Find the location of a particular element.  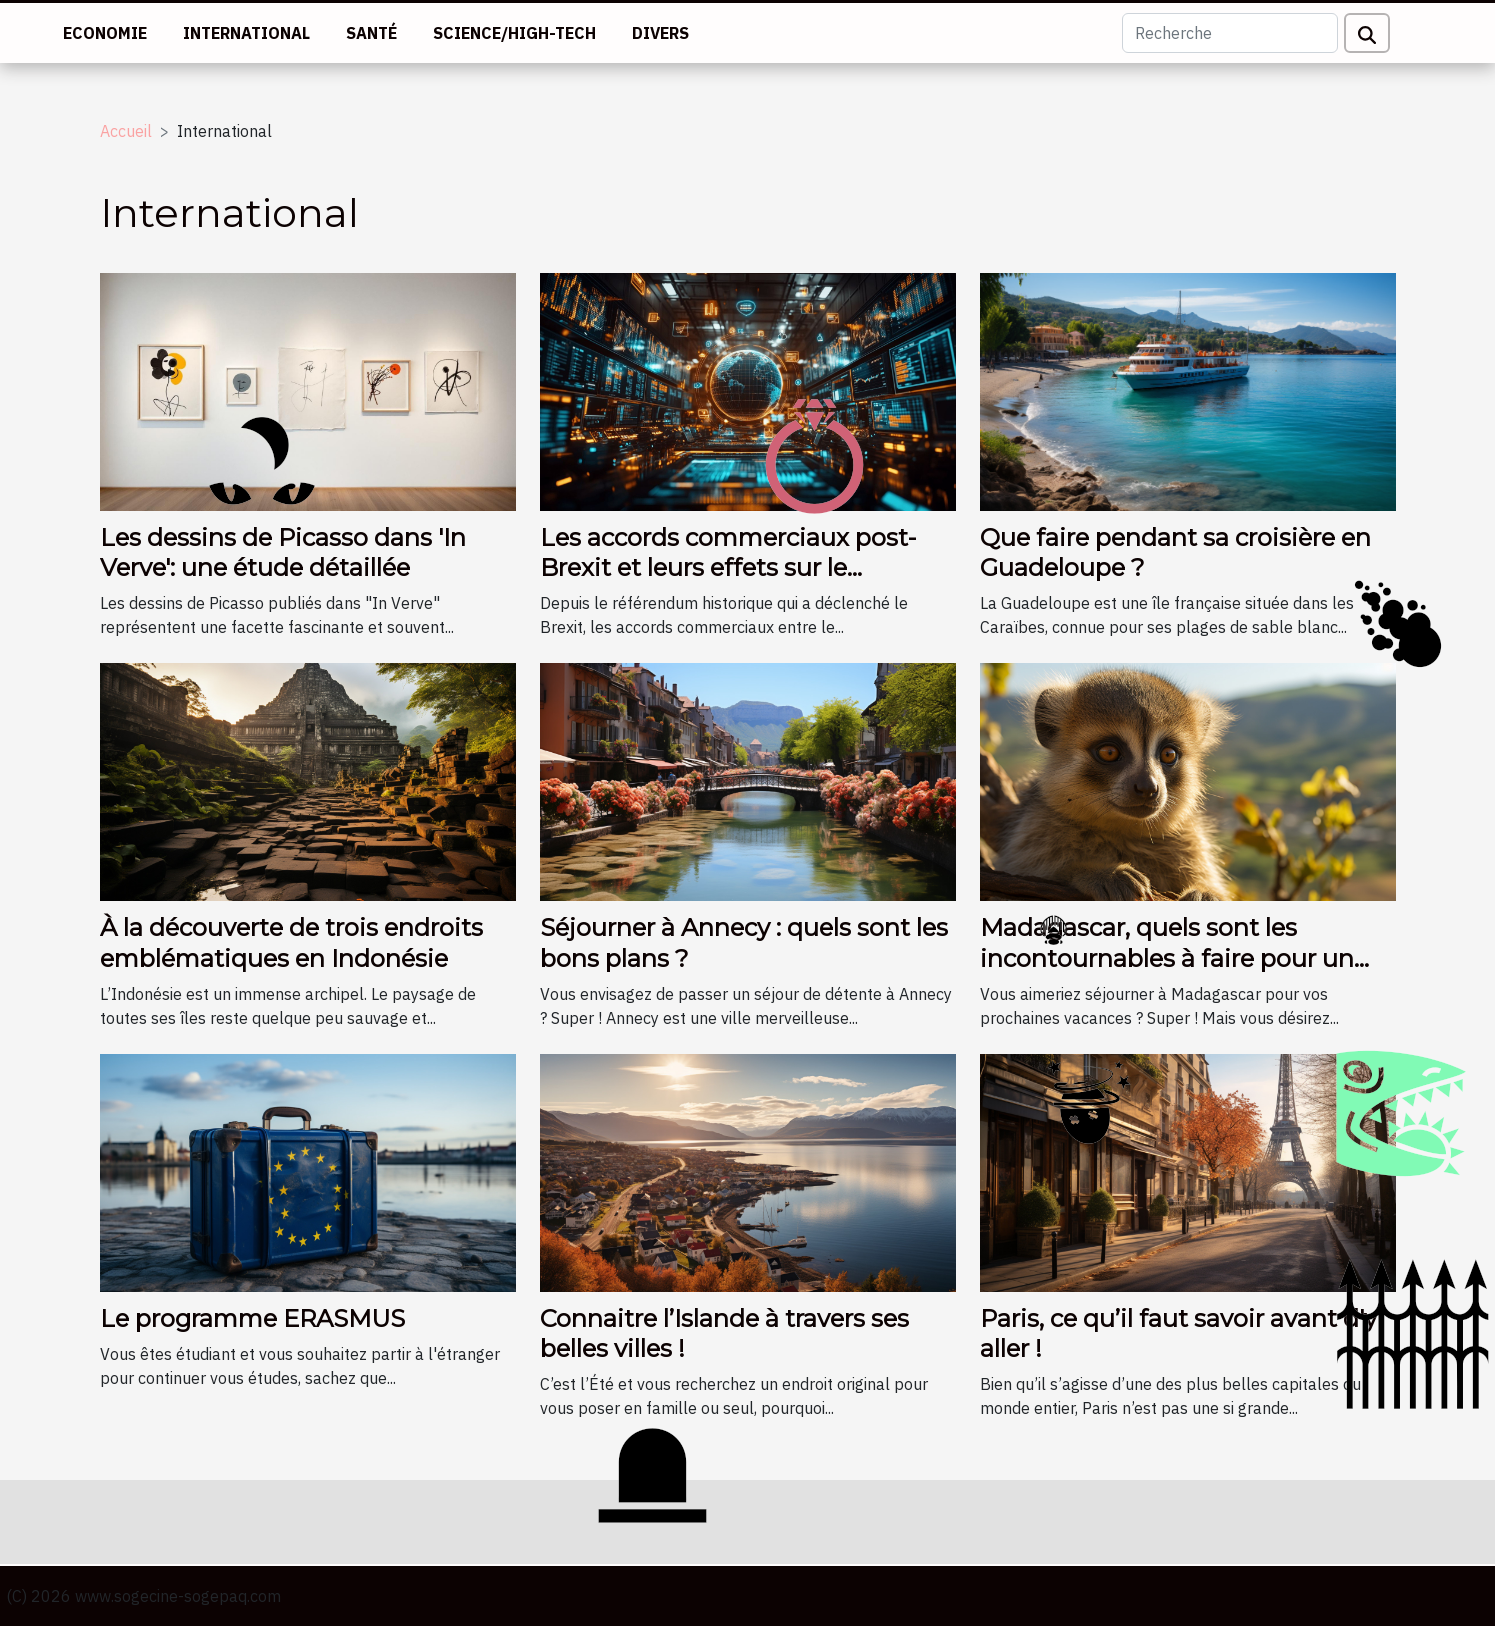

view jewelry or accessories collection is located at coordinates (814, 456).